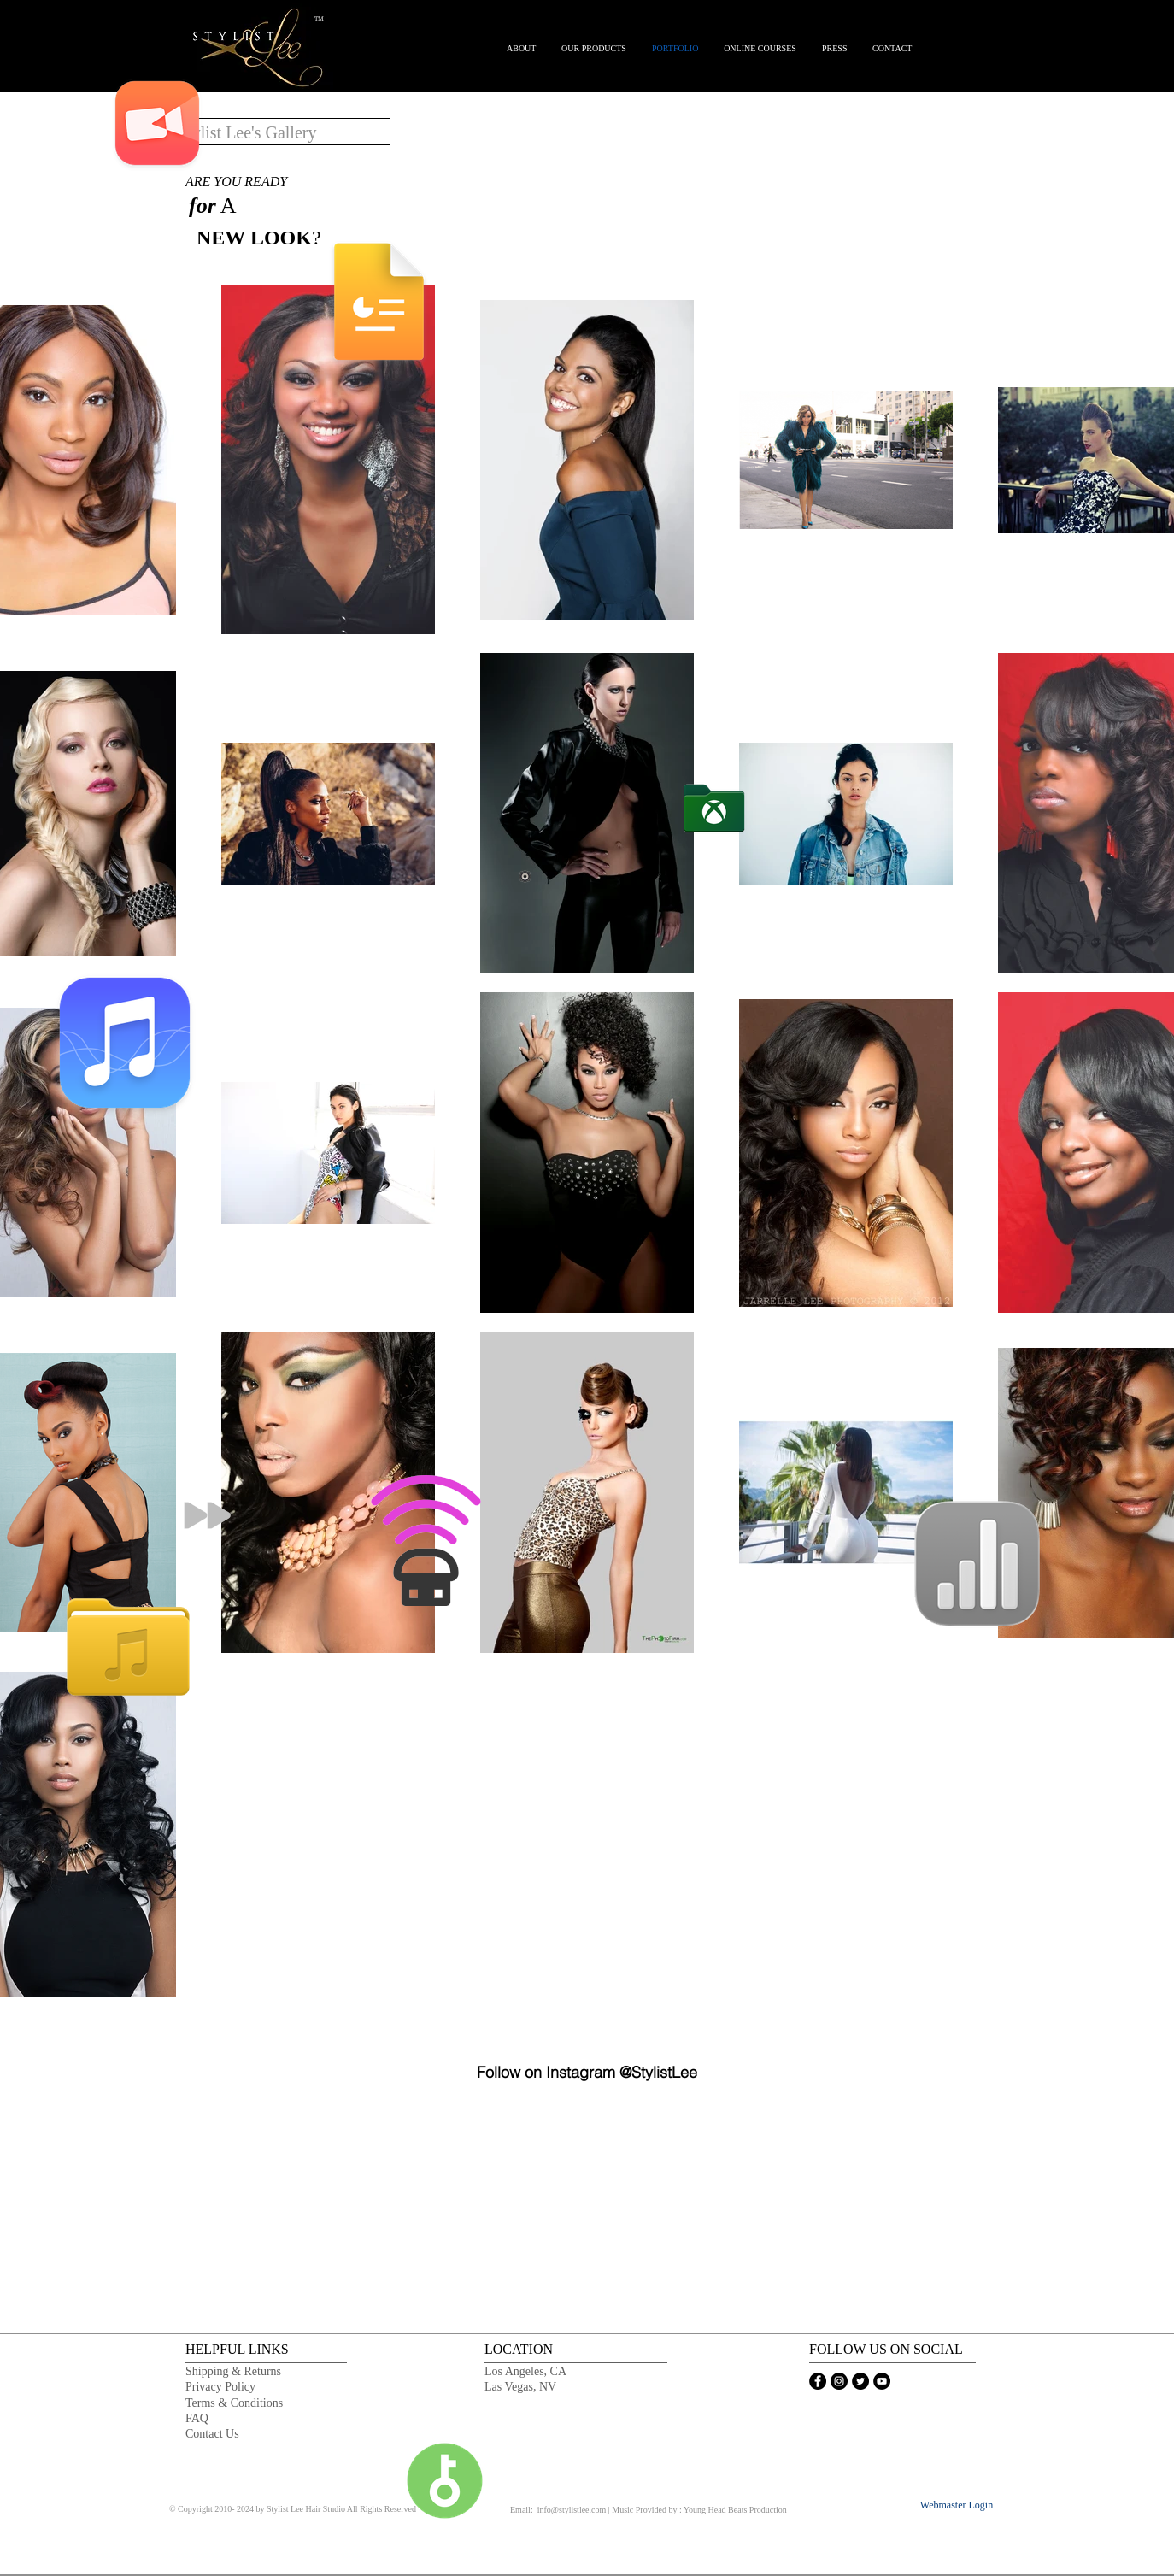 The image size is (1174, 2576). What do you see at coordinates (525, 876) in the screenshot?
I see `adjust speaker or audio output volume` at bounding box center [525, 876].